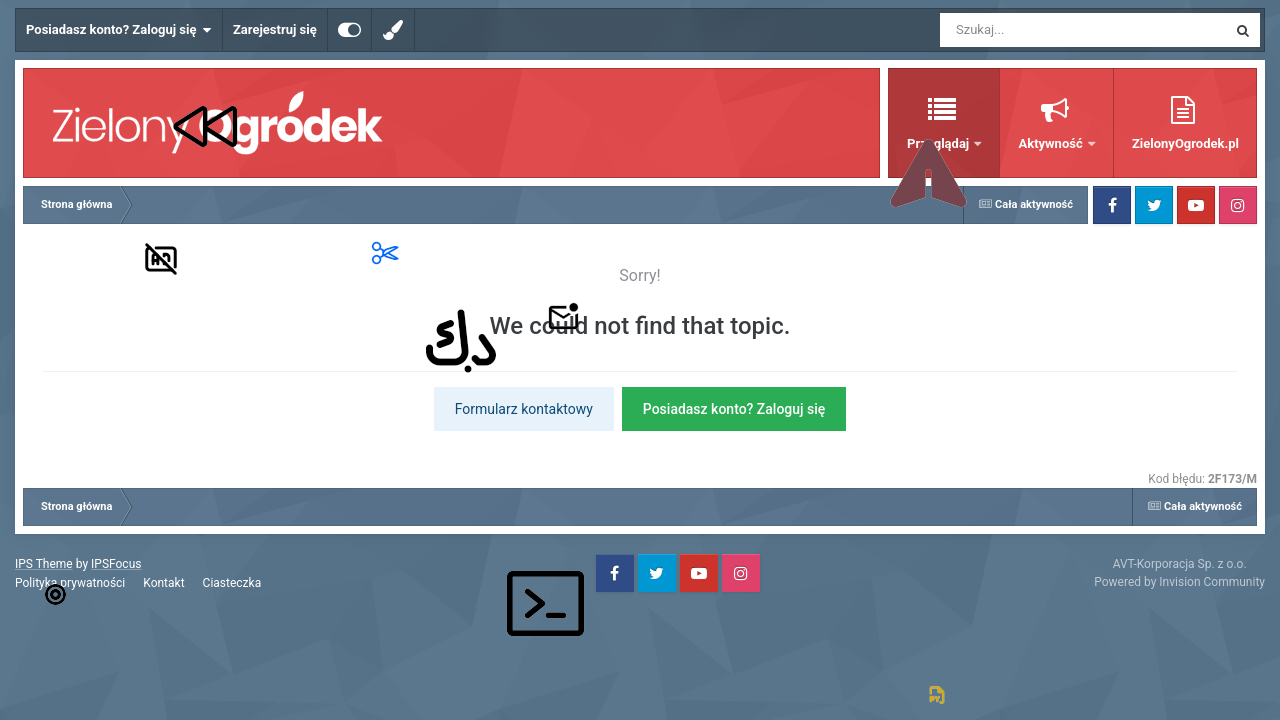 Image resolution: width=1280 pixels, height=720 pixels. Describe the element at coordinates (55, 594) in the screenshot. I see `an open issue in your feed` at that location.